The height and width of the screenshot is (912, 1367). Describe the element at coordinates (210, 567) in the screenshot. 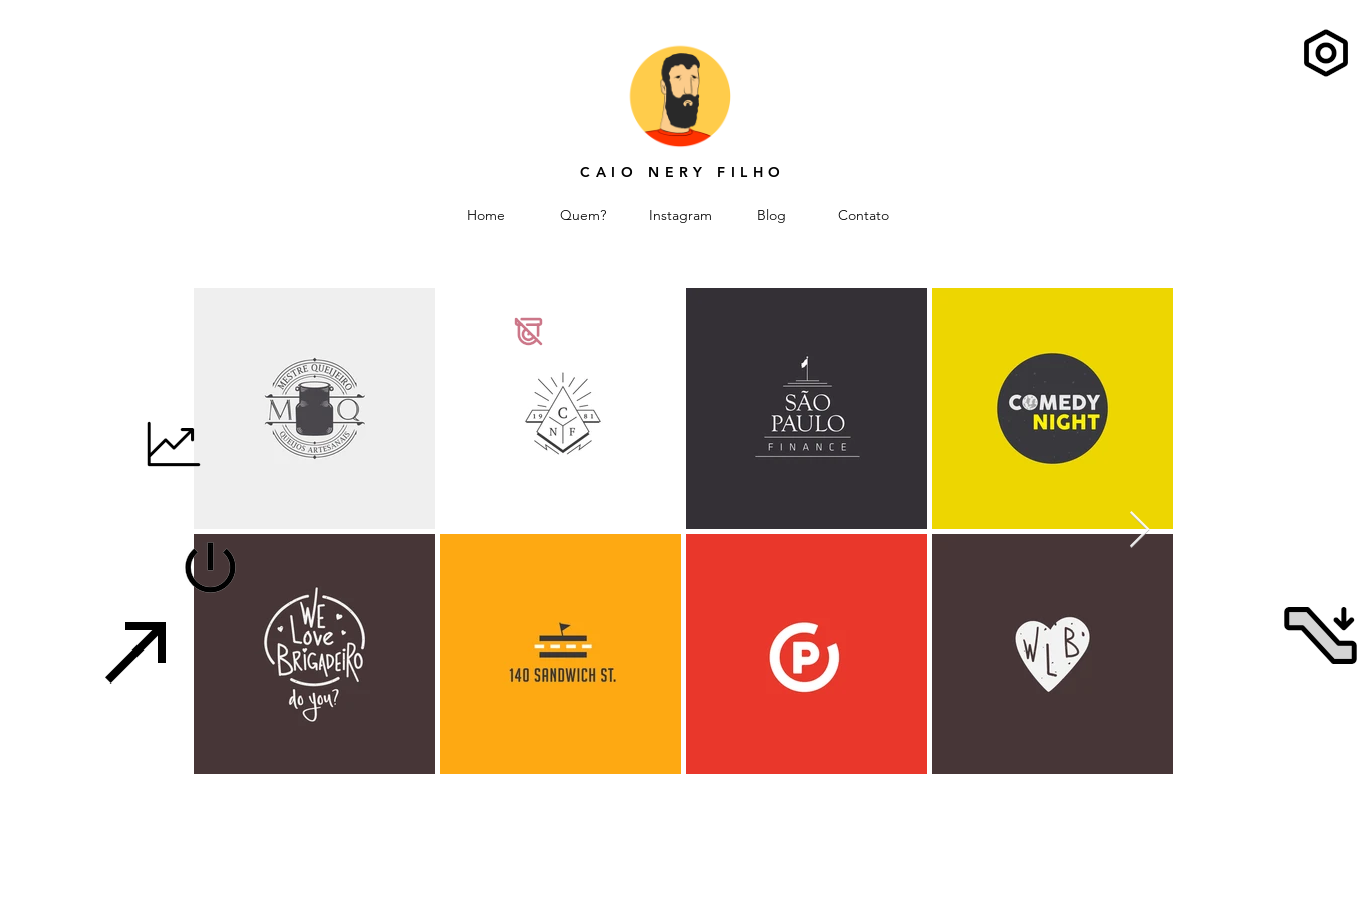

I see `power on or off the device` at that location.